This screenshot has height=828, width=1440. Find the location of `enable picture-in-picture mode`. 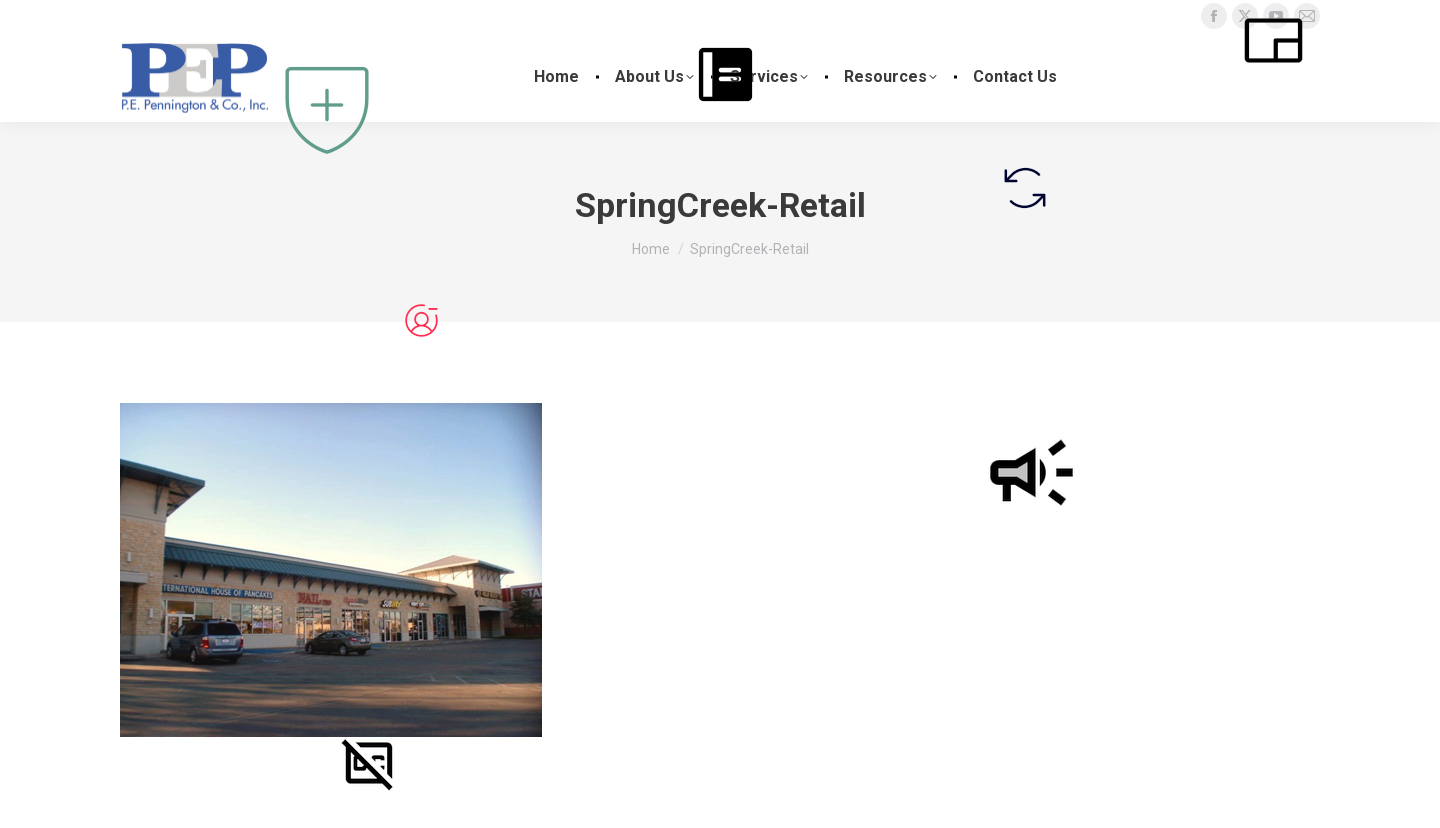

enable picture-in-picture mode is located at coordinates (1273, 40).